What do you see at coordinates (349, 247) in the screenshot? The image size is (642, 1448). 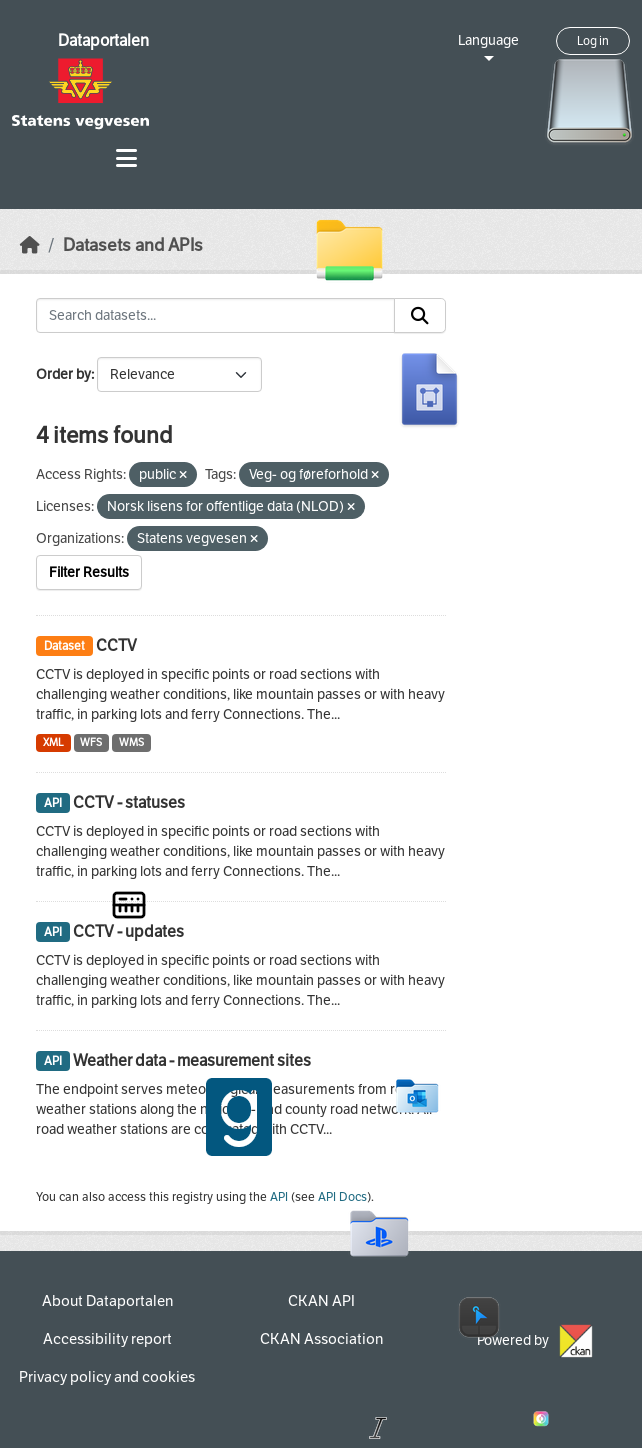 I see `access shared network folder` at bounding box center [349, 247].